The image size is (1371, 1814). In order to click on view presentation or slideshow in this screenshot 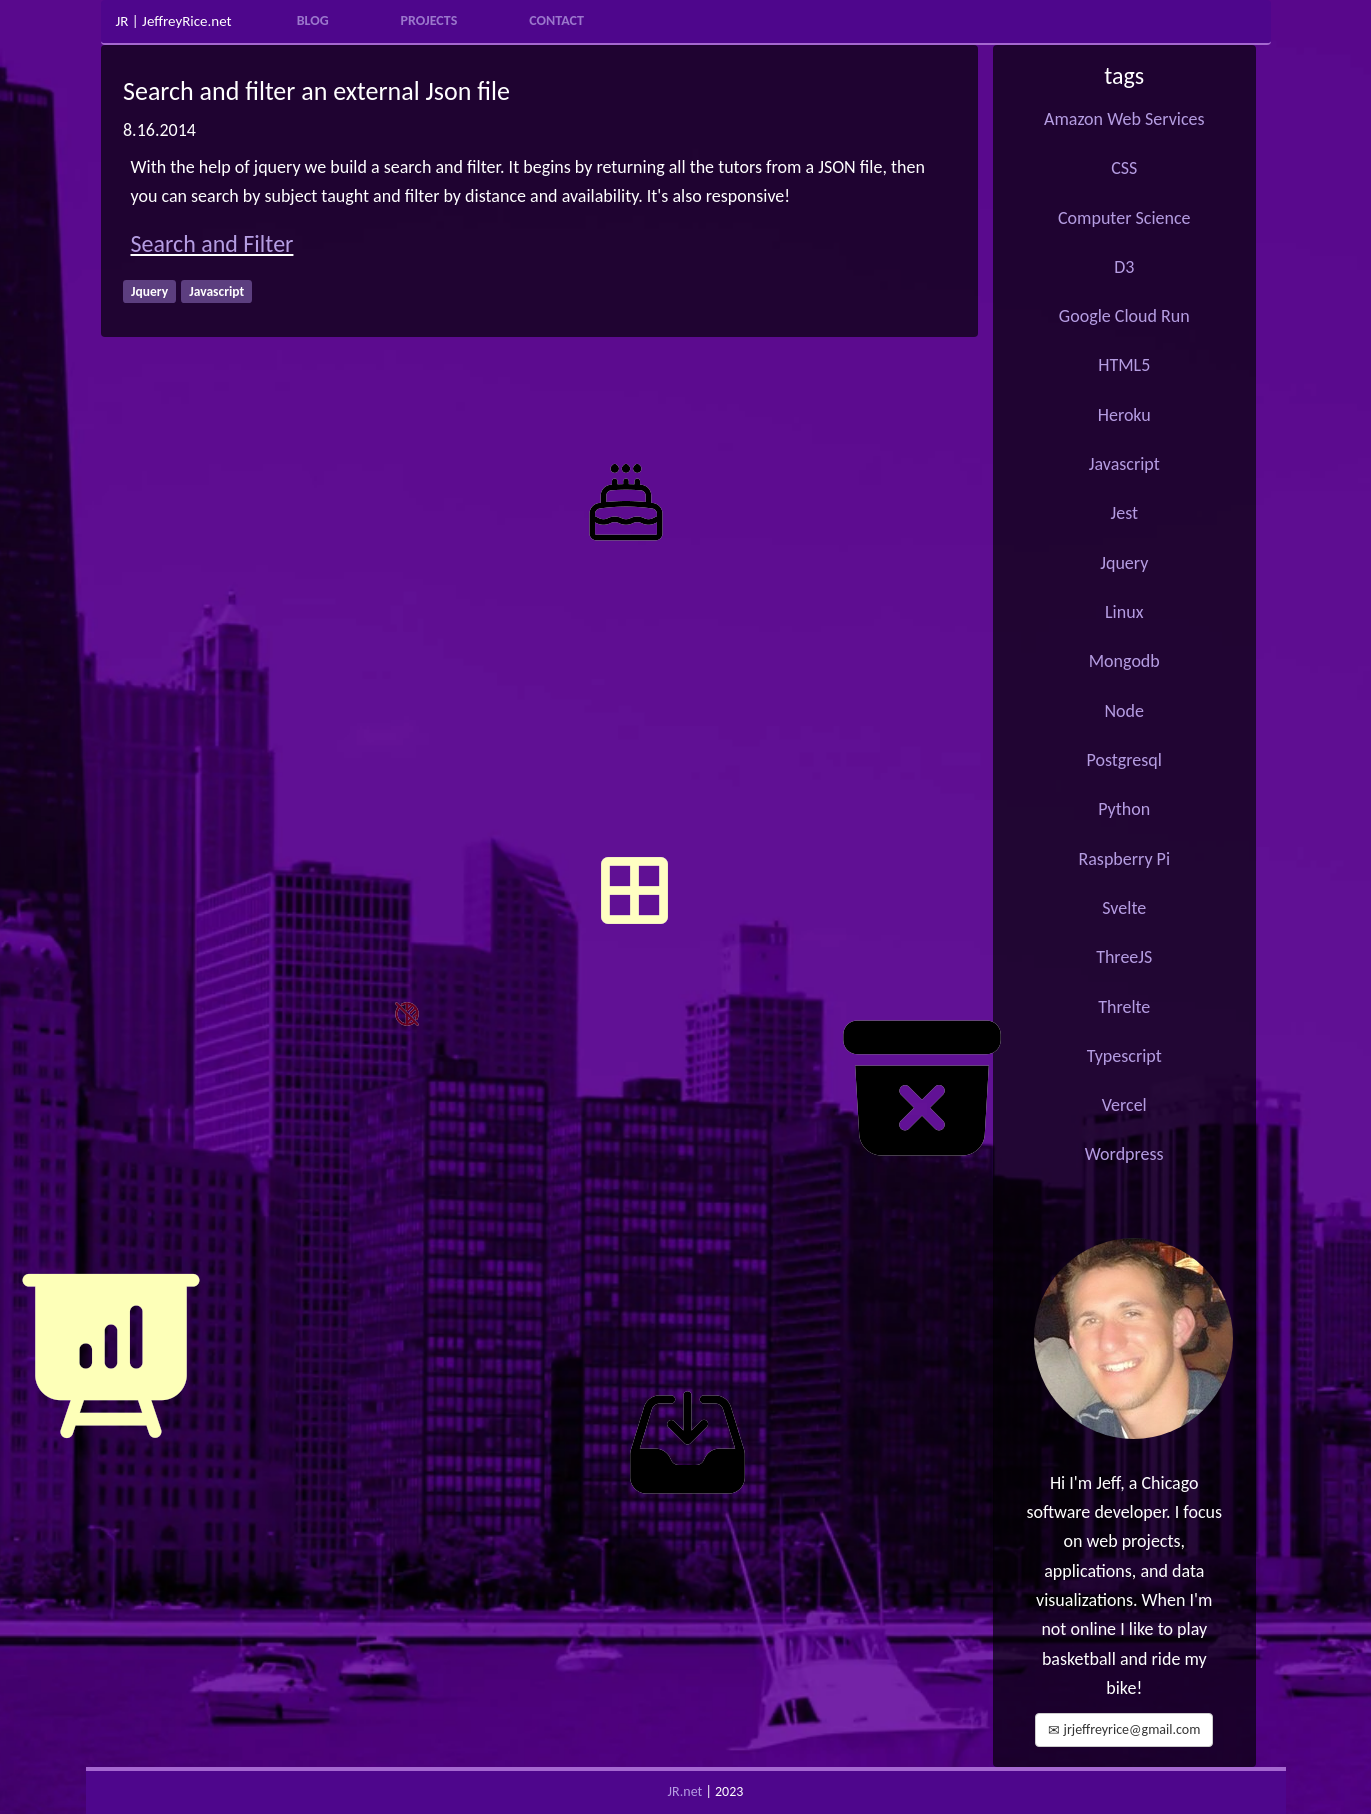, I will do `click(111, 1356)`.